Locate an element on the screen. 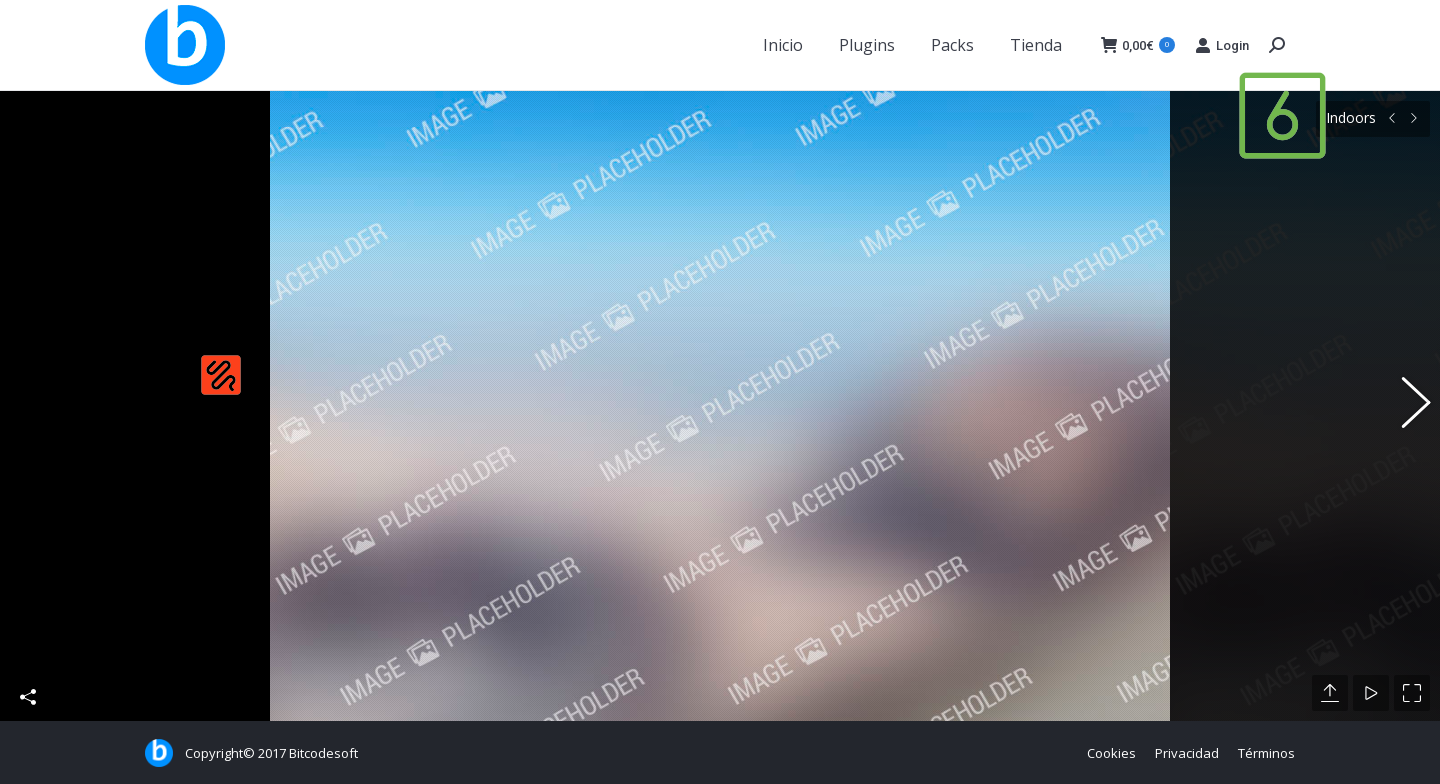 The image size is (1440, 784). access freehand drawing or annotation tools is located at coordinates (221, 375).